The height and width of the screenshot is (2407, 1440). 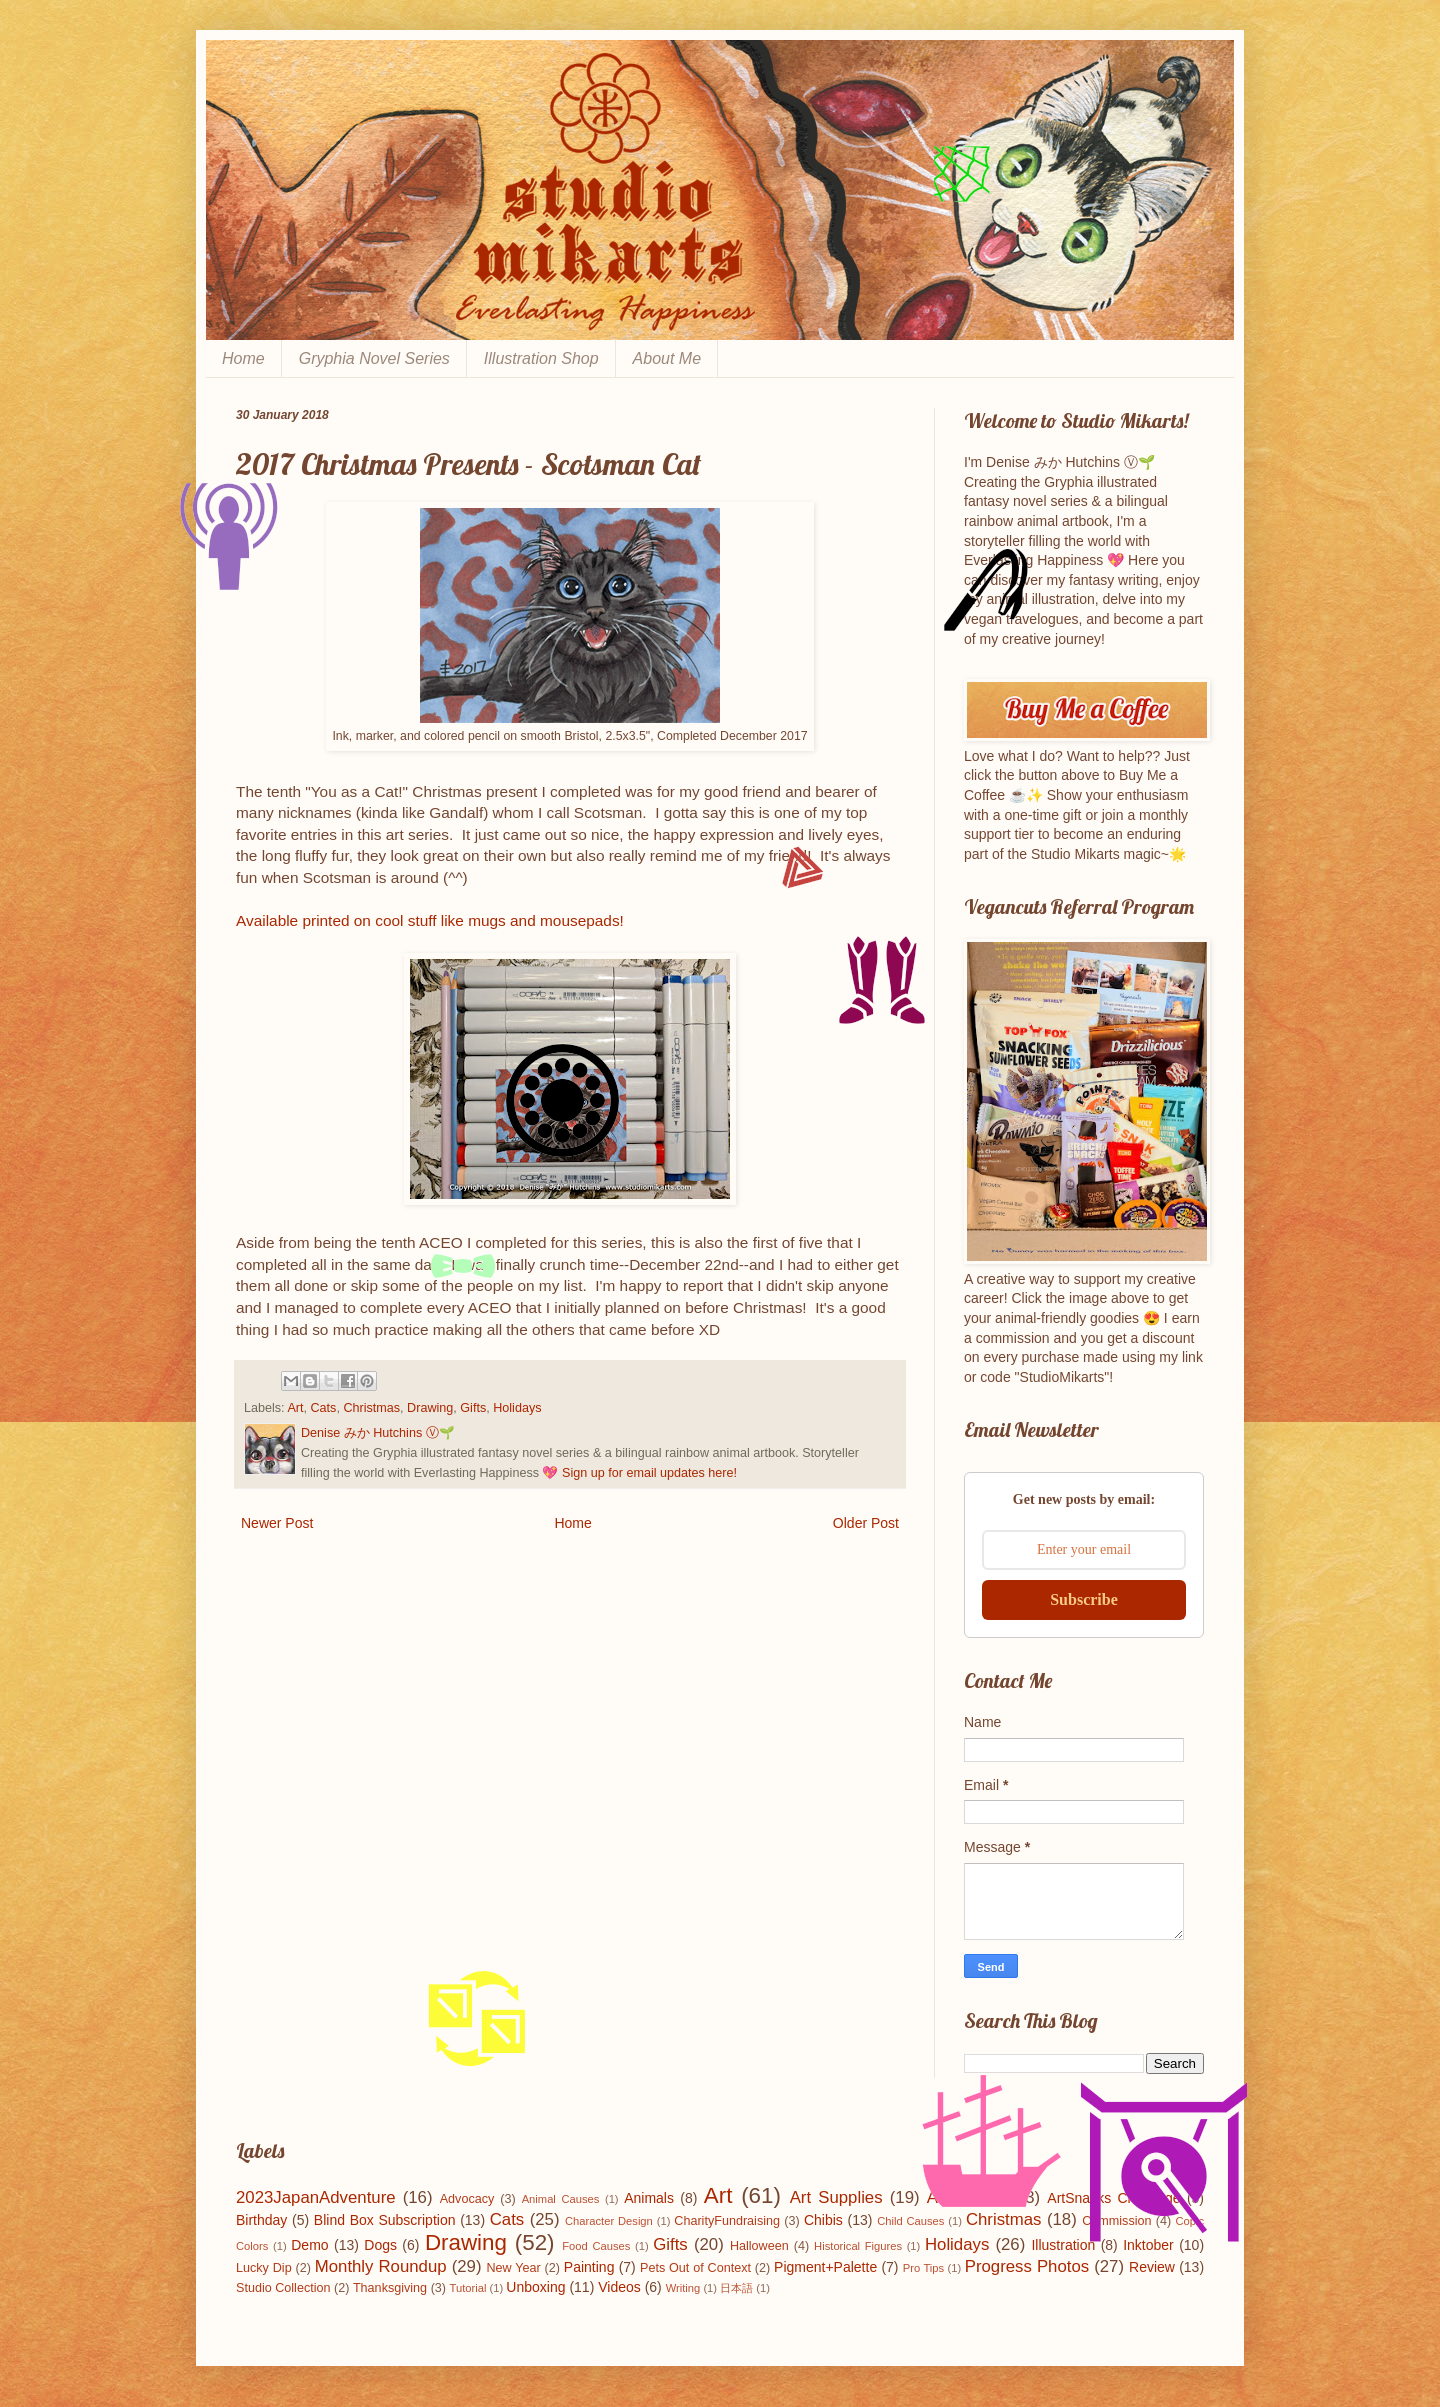 What do you see at coordinates (990, 2144) in the screenshot?
I see `access naval or ship-related game content` at bounding box center [990, 2144].